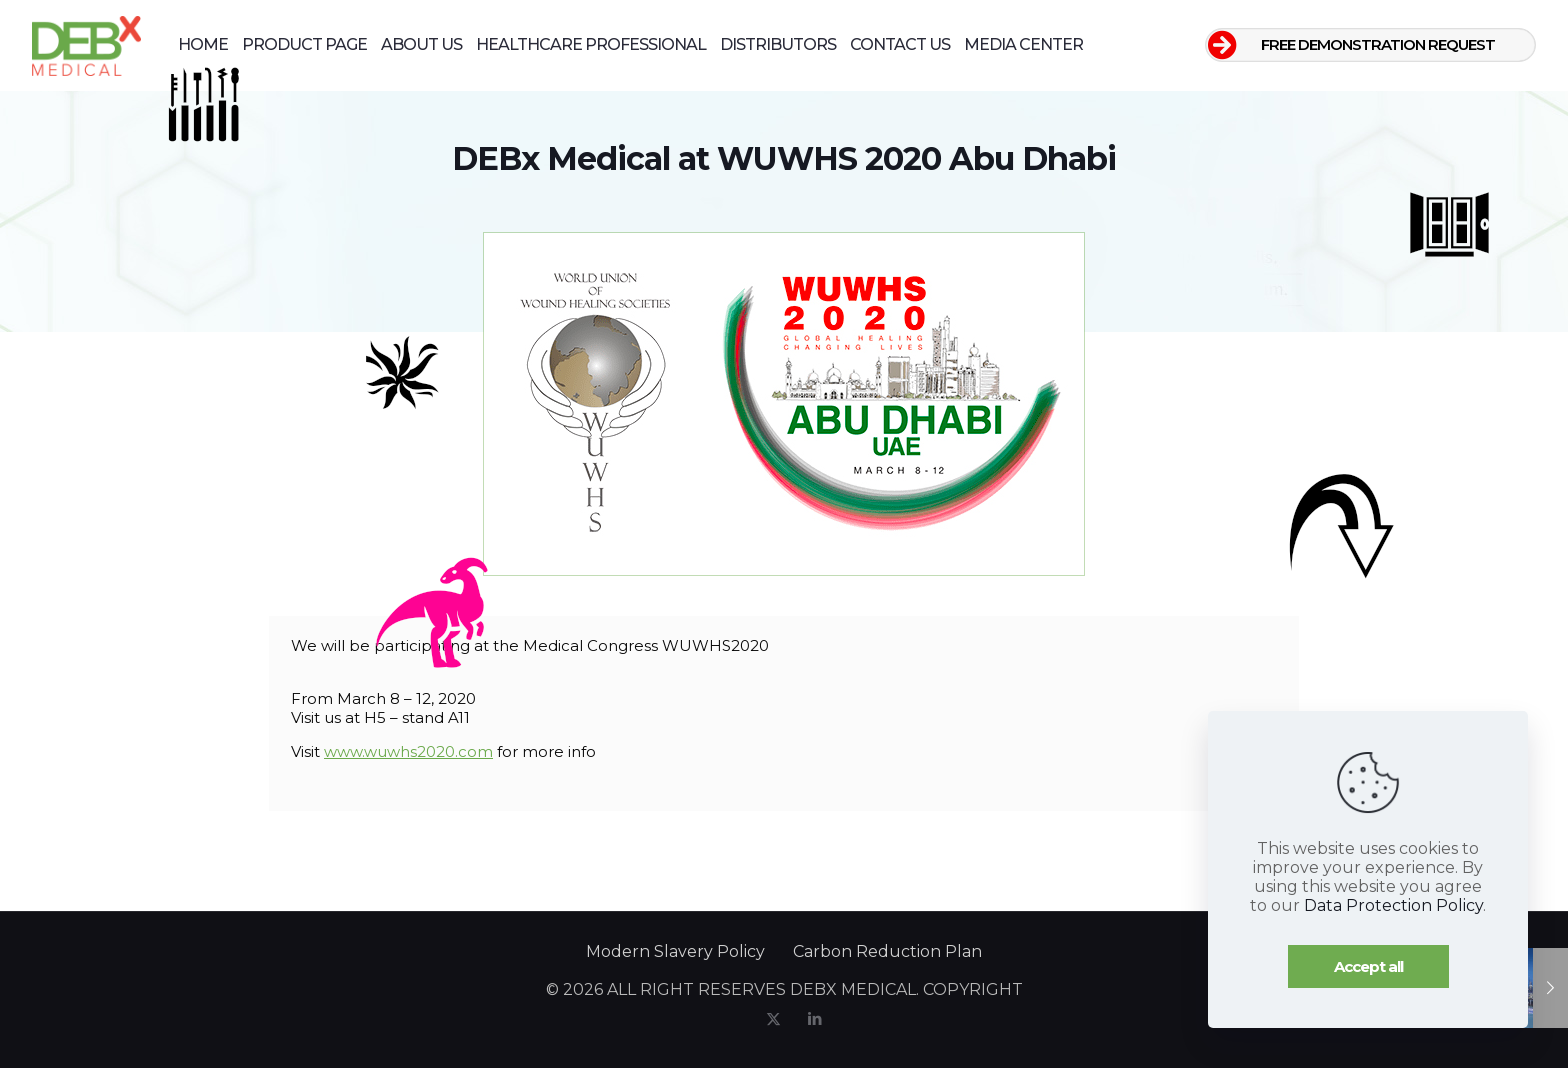 This screenshot has width=1568, height=1068. What do you see at coordinates (402, 372) in the screenshot?
I see `vanilla flavor ingredient or flavoring option` at bounding box center [402, 372].